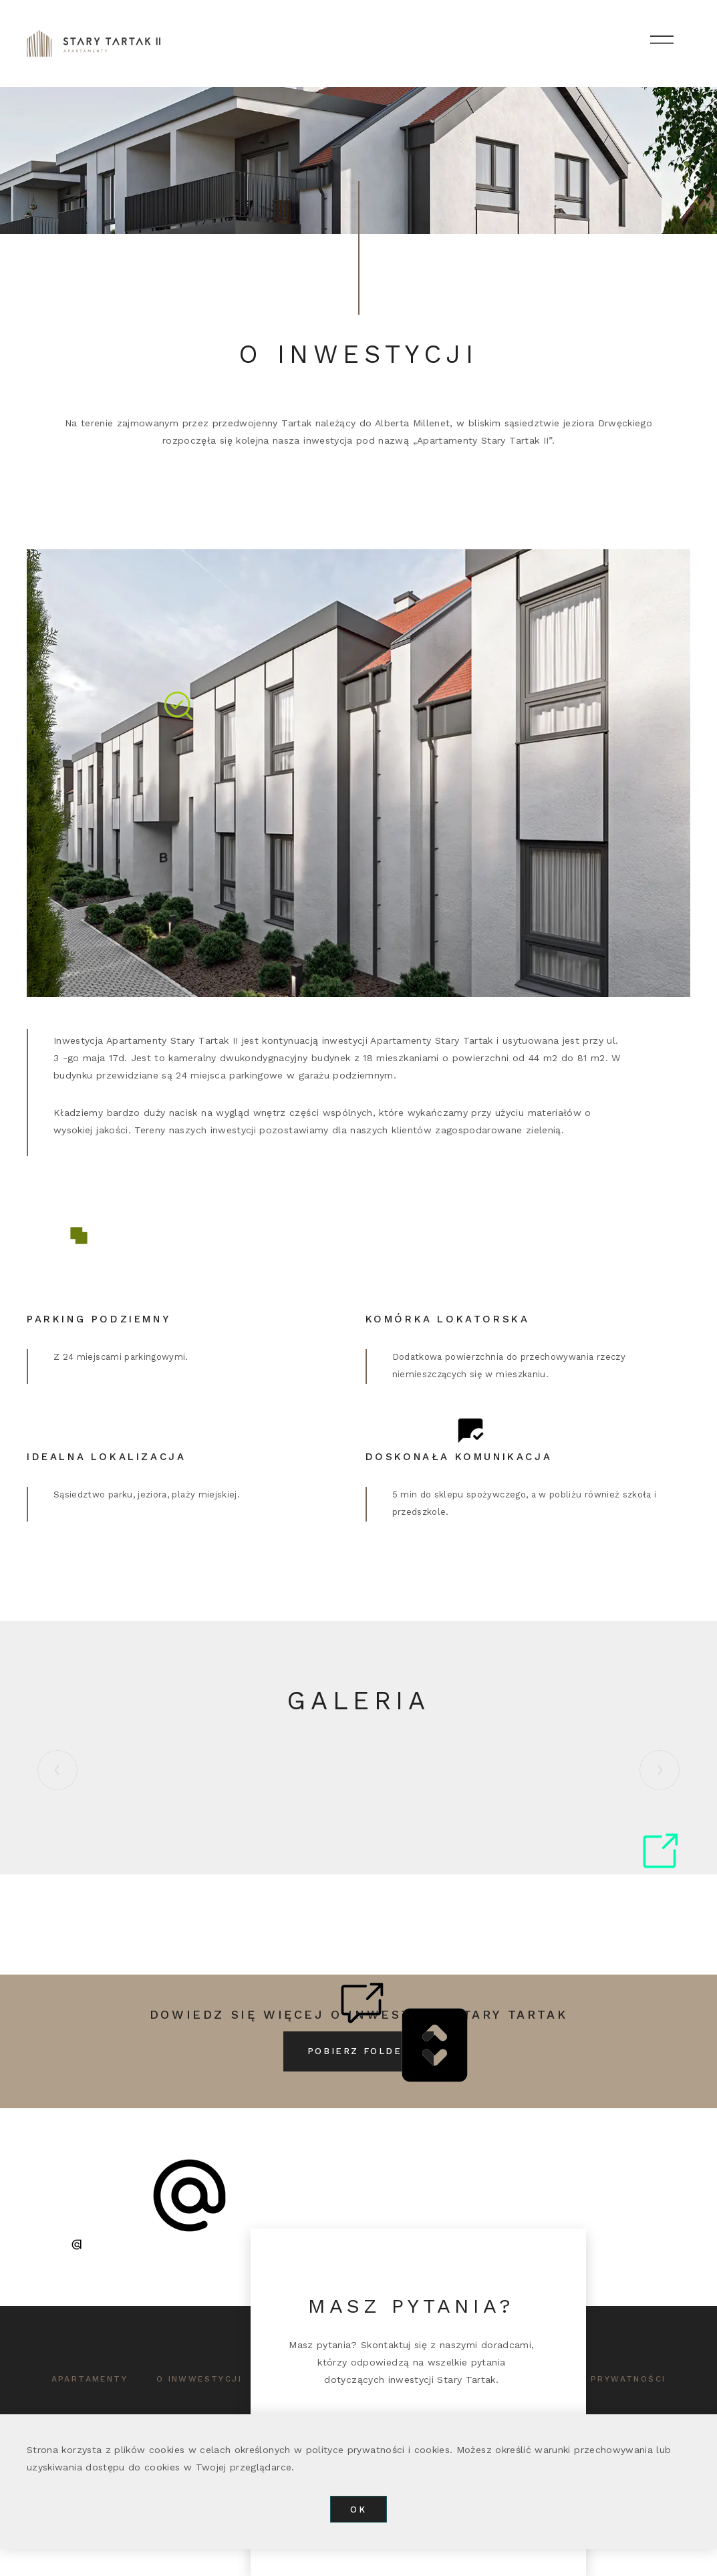 Image resolution: width=717 pixels, height=2576 pixels. What do you see at coordinates (179, 706) in the screenshot?
I see `code scan completed successfully` at bounding box center [179, 706].